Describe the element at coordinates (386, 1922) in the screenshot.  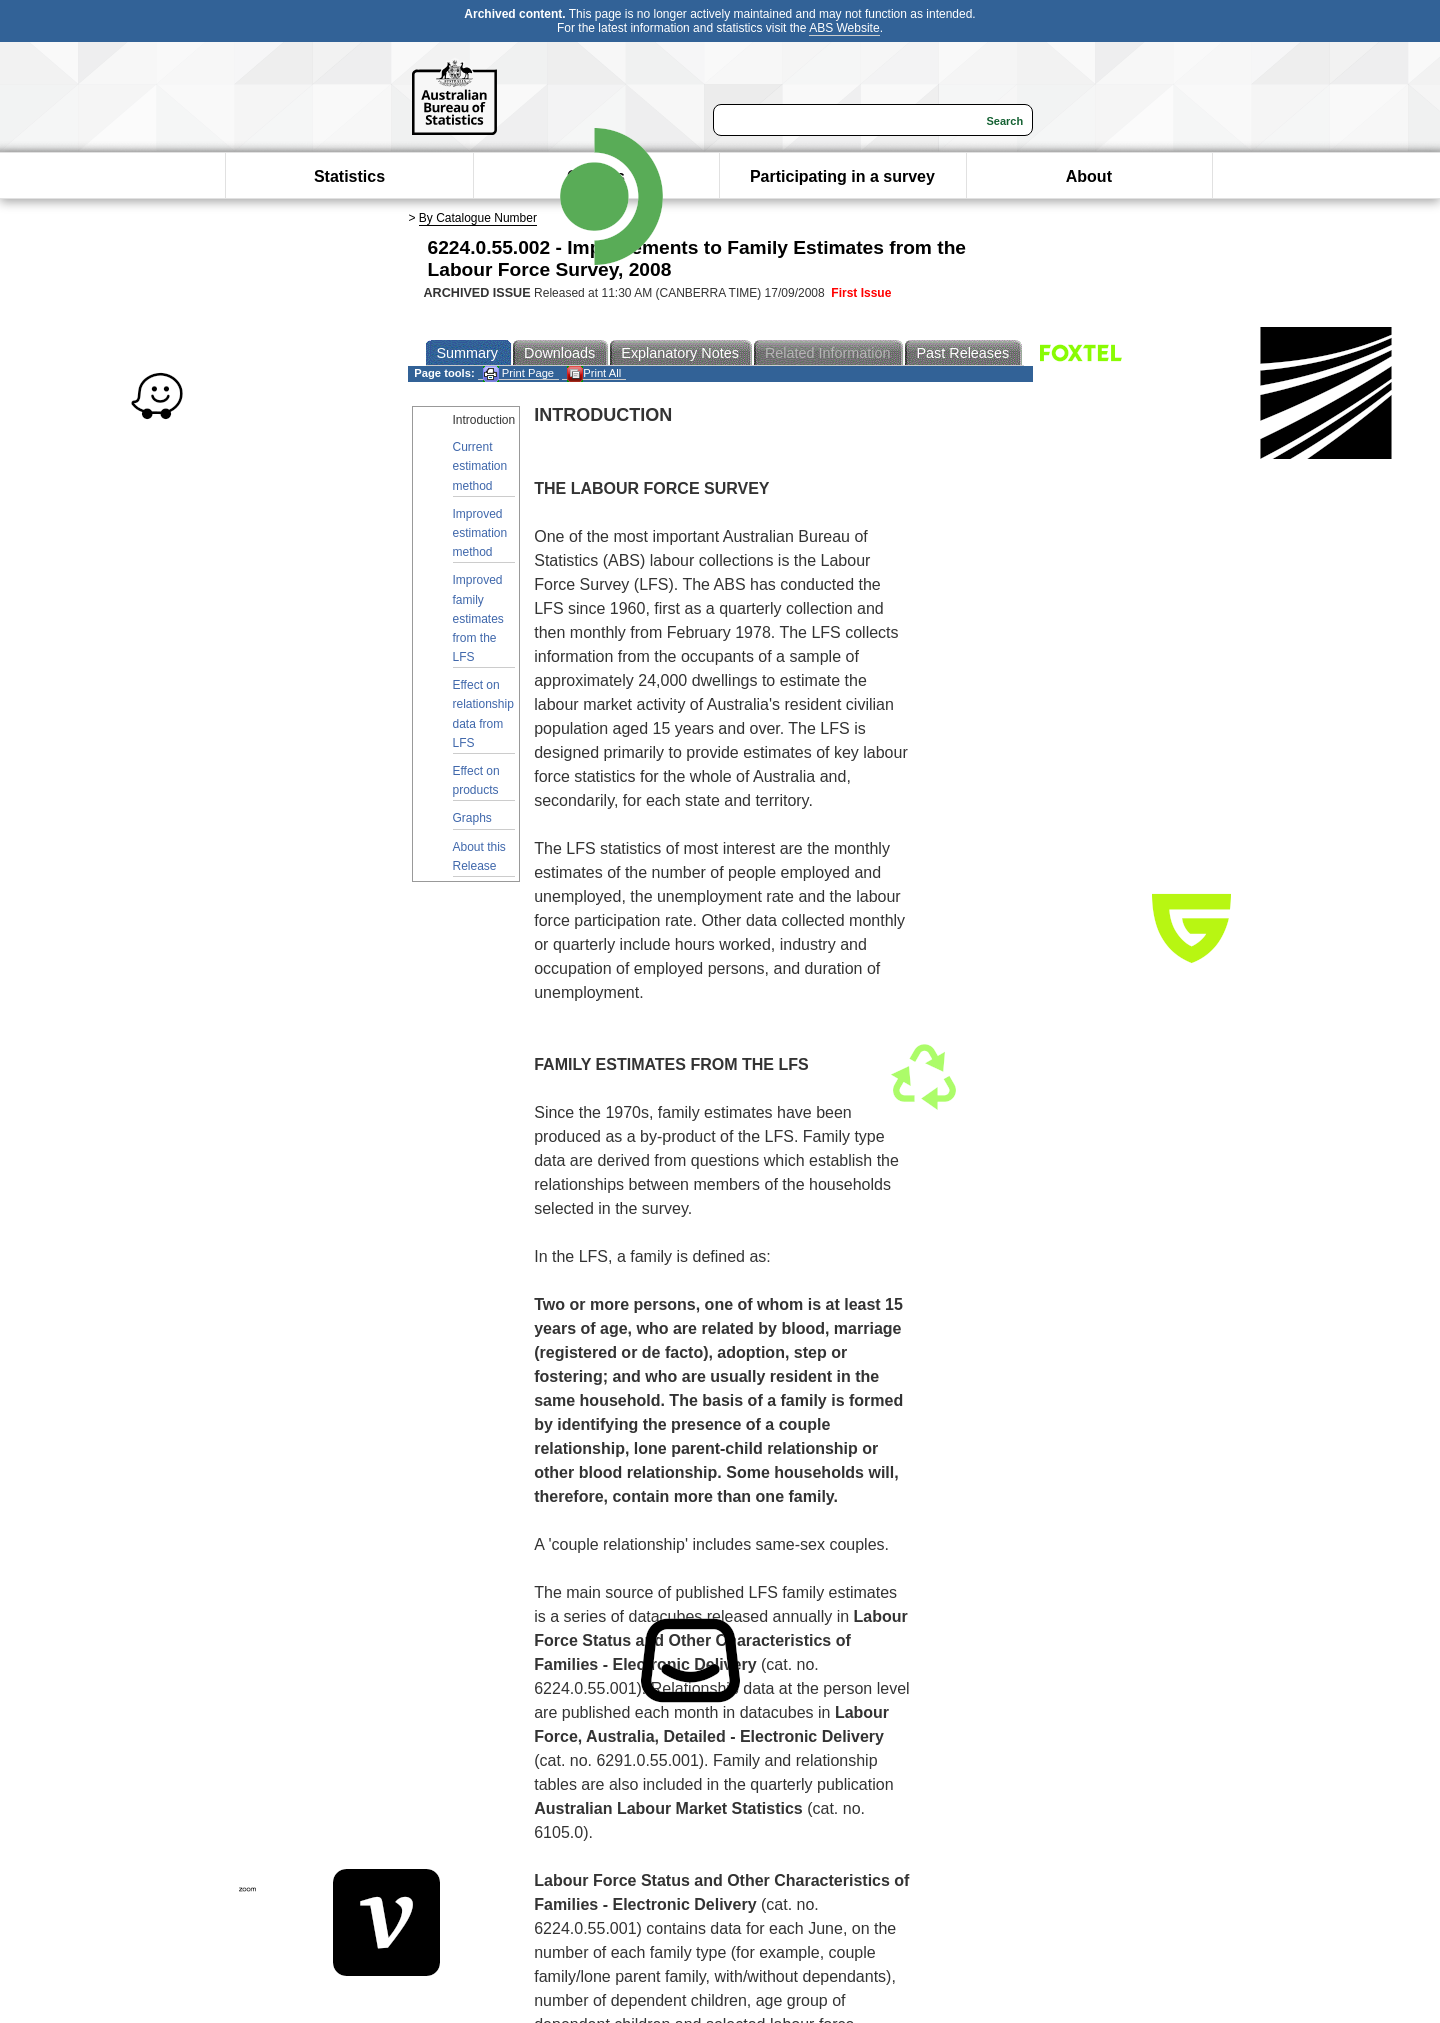
I see `open velog blogging platform` at that location.